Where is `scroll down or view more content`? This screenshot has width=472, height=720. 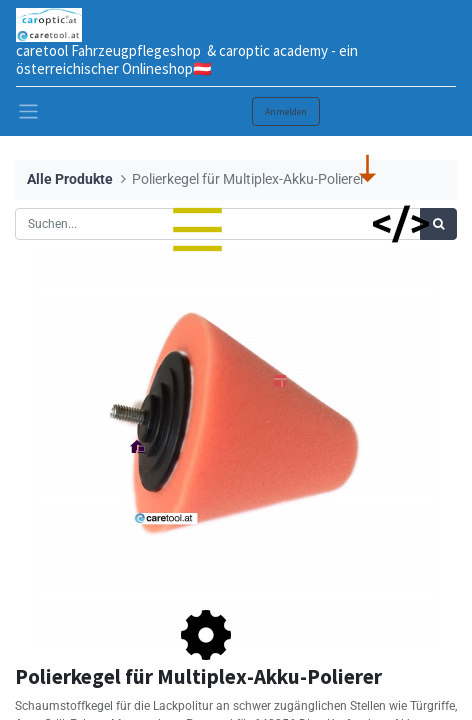 scroll down or view more content is located at coordinates (367, 168).